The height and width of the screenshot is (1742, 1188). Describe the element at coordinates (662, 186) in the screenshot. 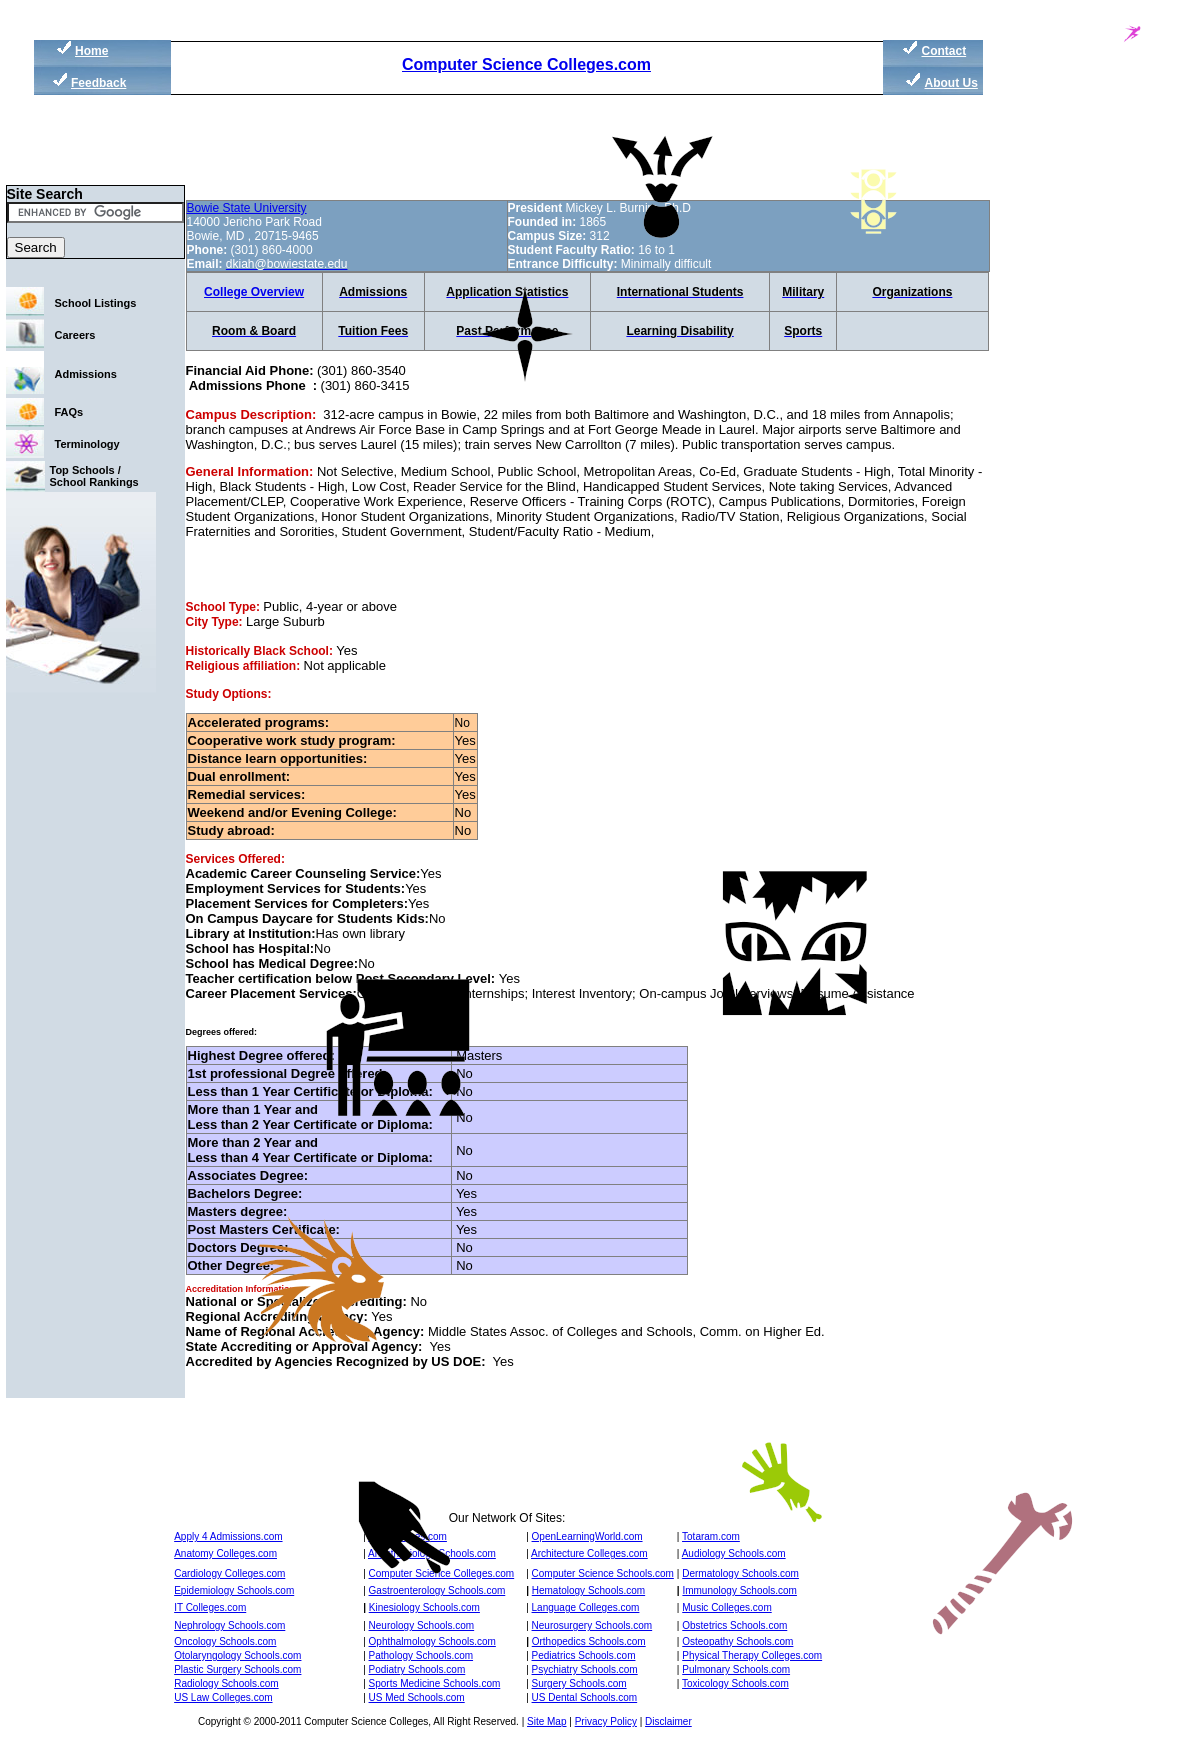

I see `track your expenses` at that location.